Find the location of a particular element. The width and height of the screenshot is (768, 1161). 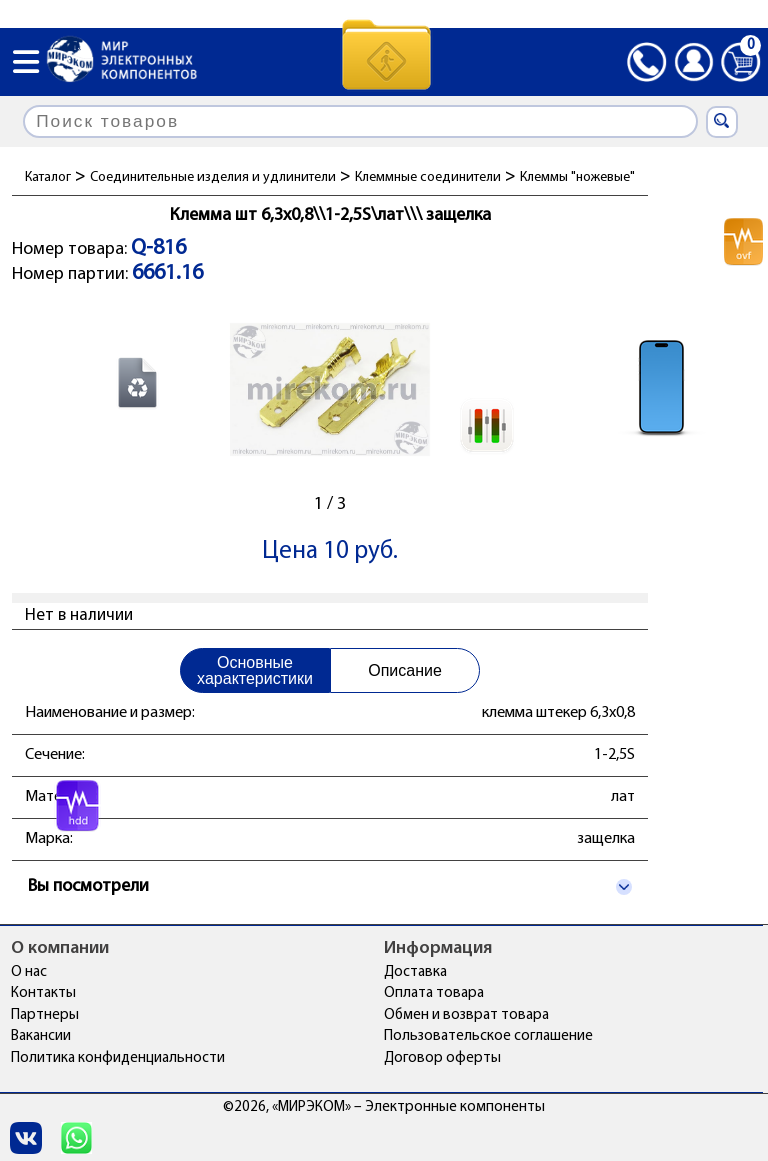

open a VirtualBox appliance file is located at coordinates (743, 241).